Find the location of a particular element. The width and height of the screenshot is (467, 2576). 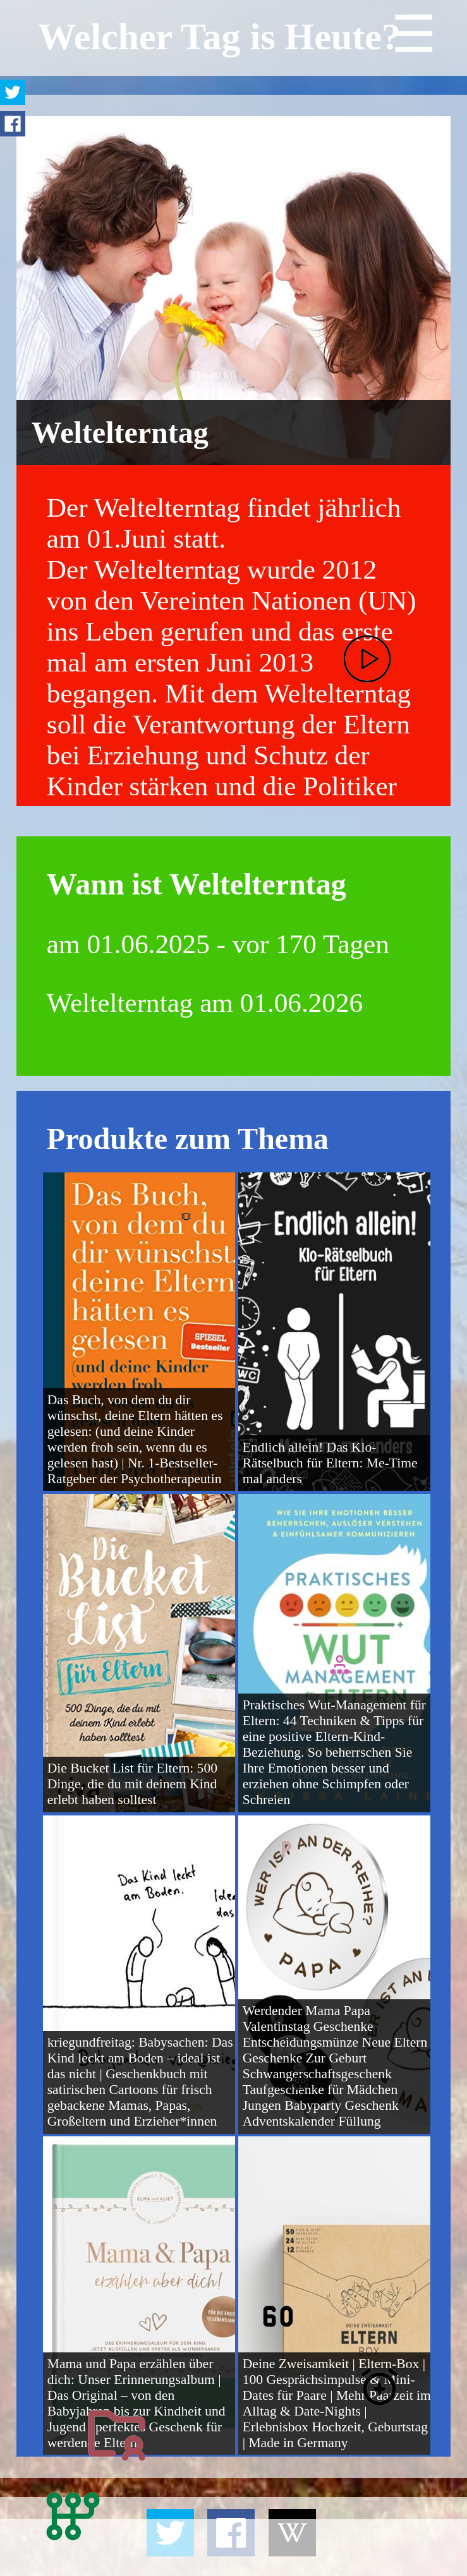

indicates an error or failed state is located at coordinates (300, 2082).